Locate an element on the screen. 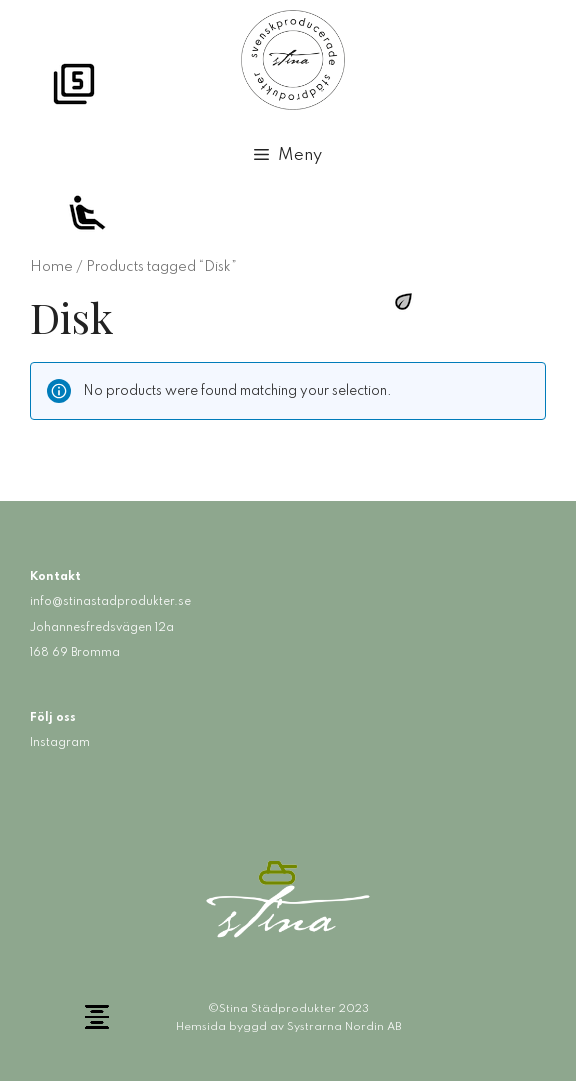  indicates eco-friendly or sustainable option is located at coordinates (403, 301).